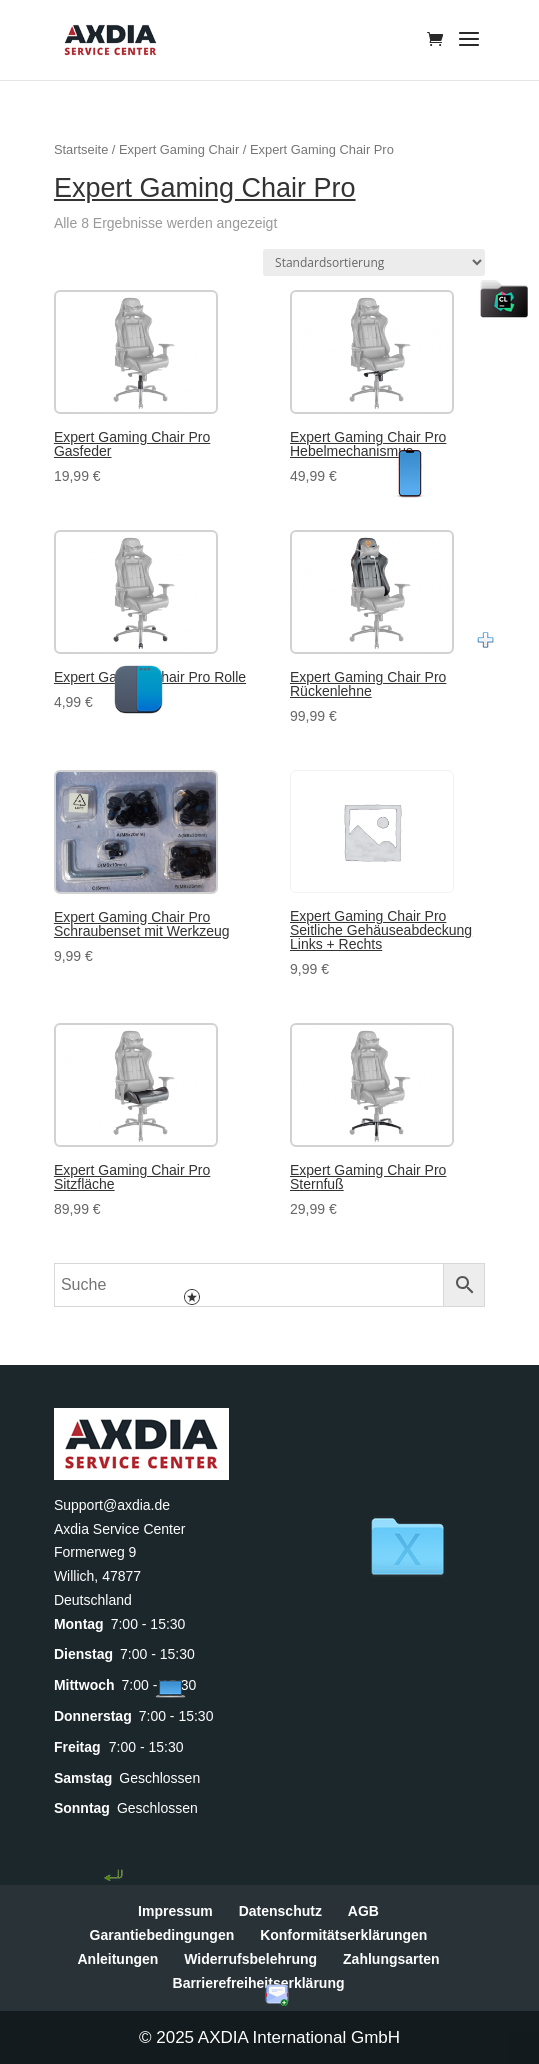 This screenshot has width=539, height=2064. I want to click on represents this device in system settings or finder, so click(170, 1686).